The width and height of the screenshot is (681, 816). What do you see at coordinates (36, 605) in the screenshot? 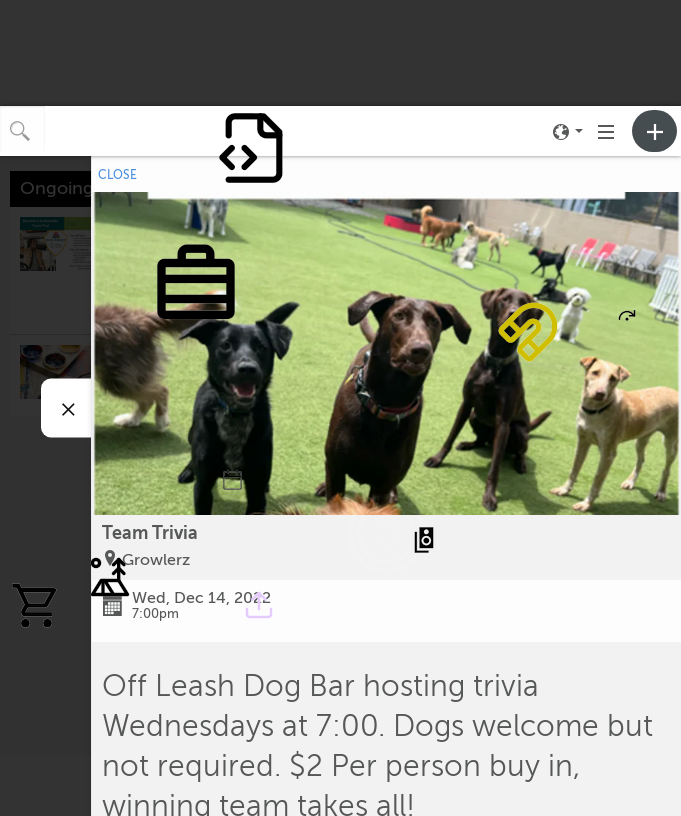
I see `view your shopping cart` at bounding box center [36, 605].